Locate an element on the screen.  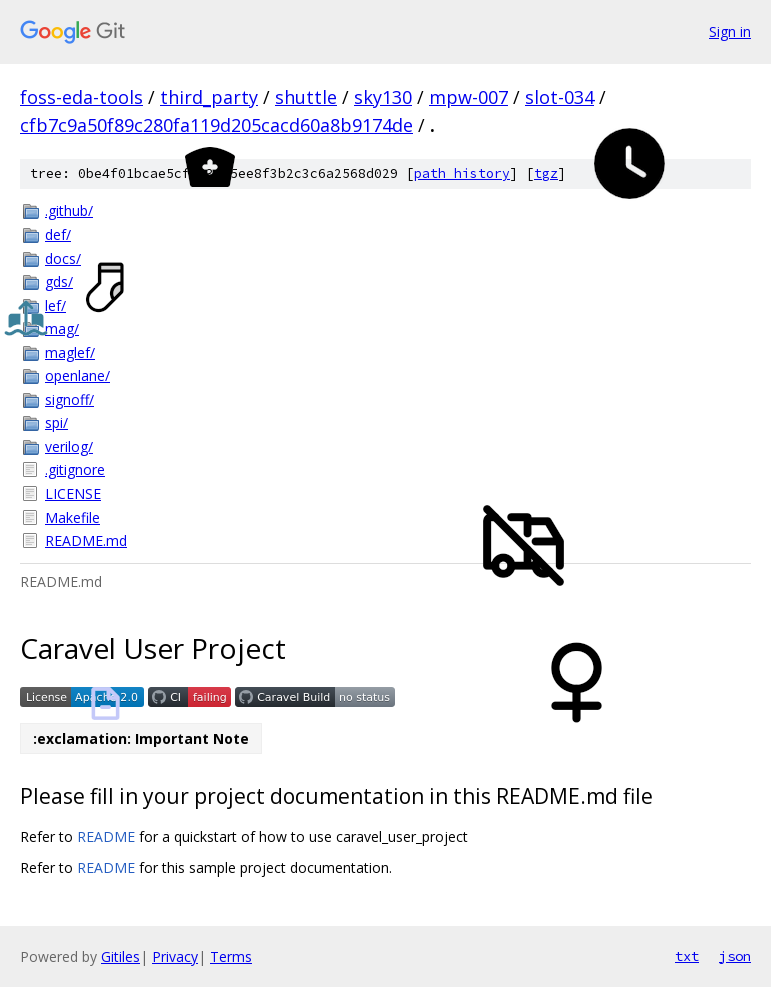
browse clothing or apparel items is located at coordinates (106, 286).